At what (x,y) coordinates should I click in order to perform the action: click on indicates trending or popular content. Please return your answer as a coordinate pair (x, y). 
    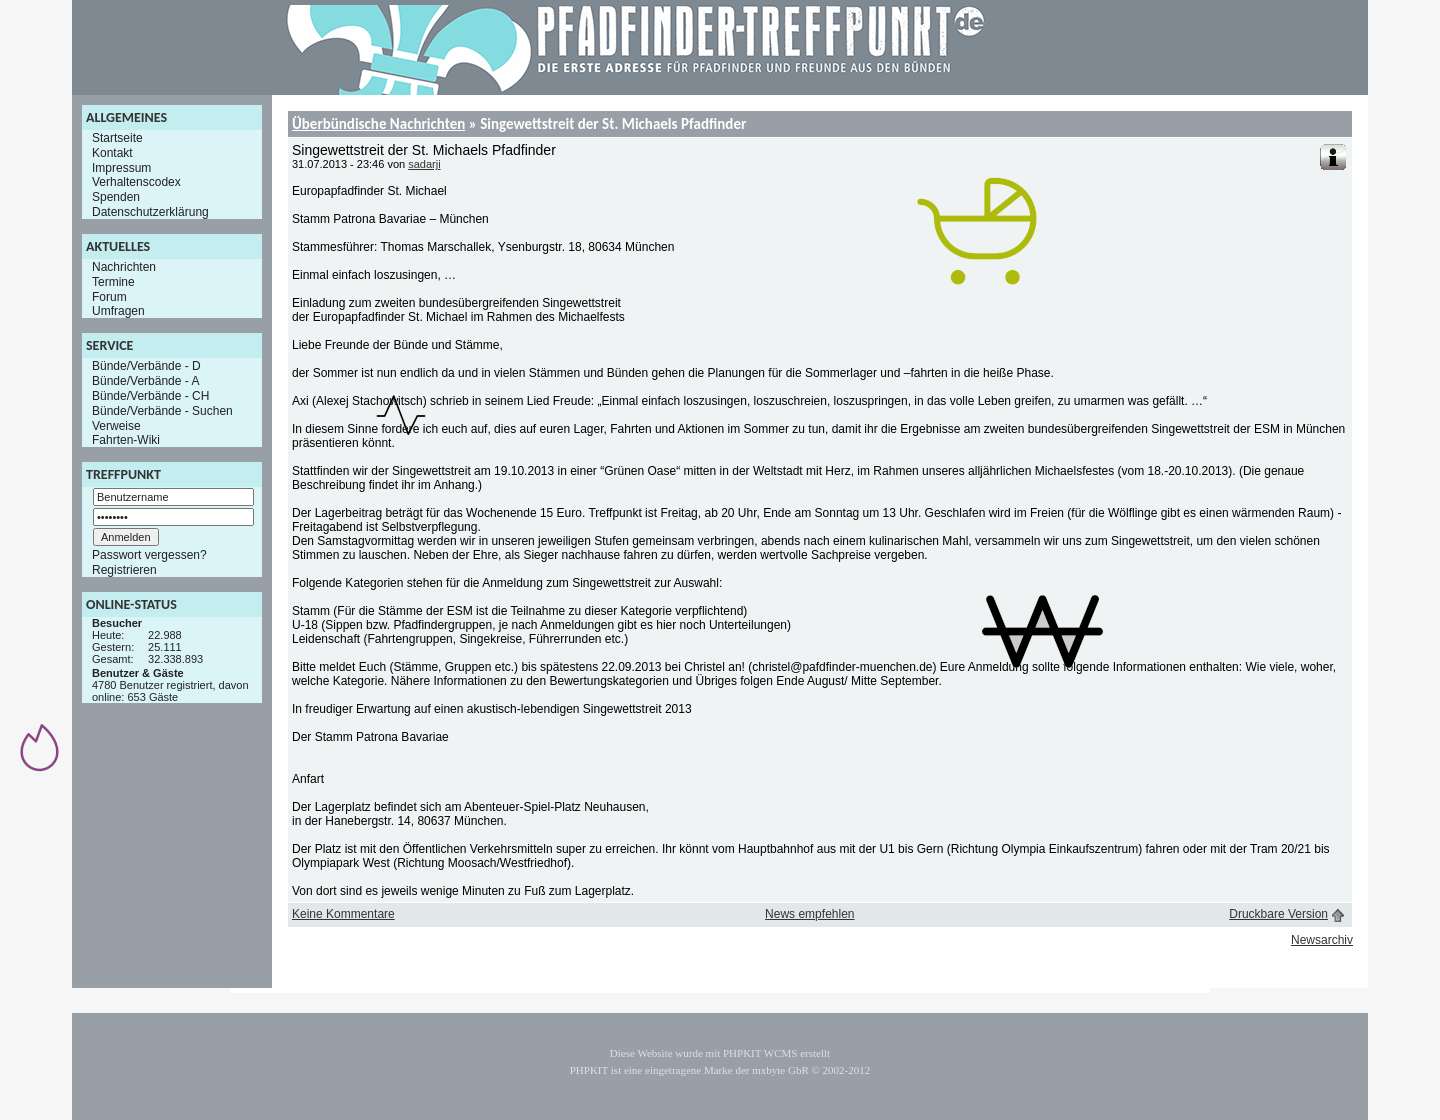
    Looking at the image, I should click on (39, 748).